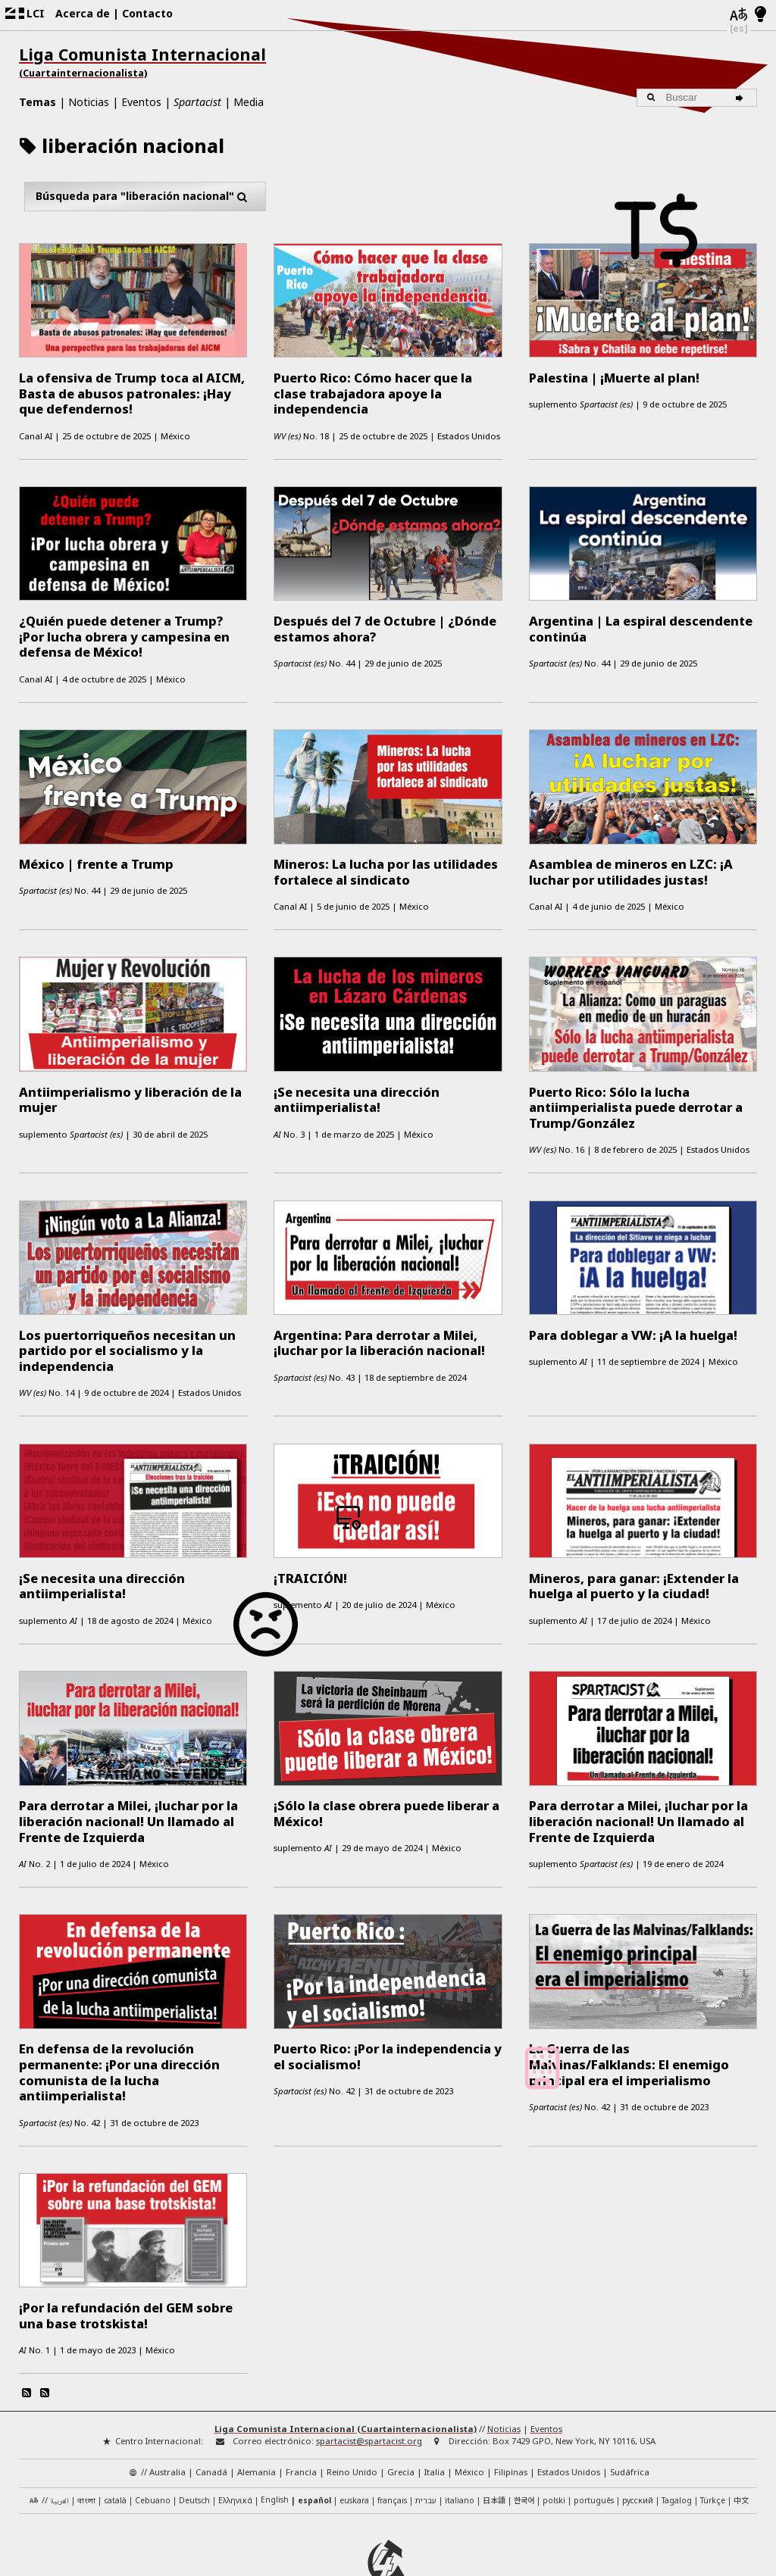  I want to click on react with anger to a post or message, so click(265, 1624).